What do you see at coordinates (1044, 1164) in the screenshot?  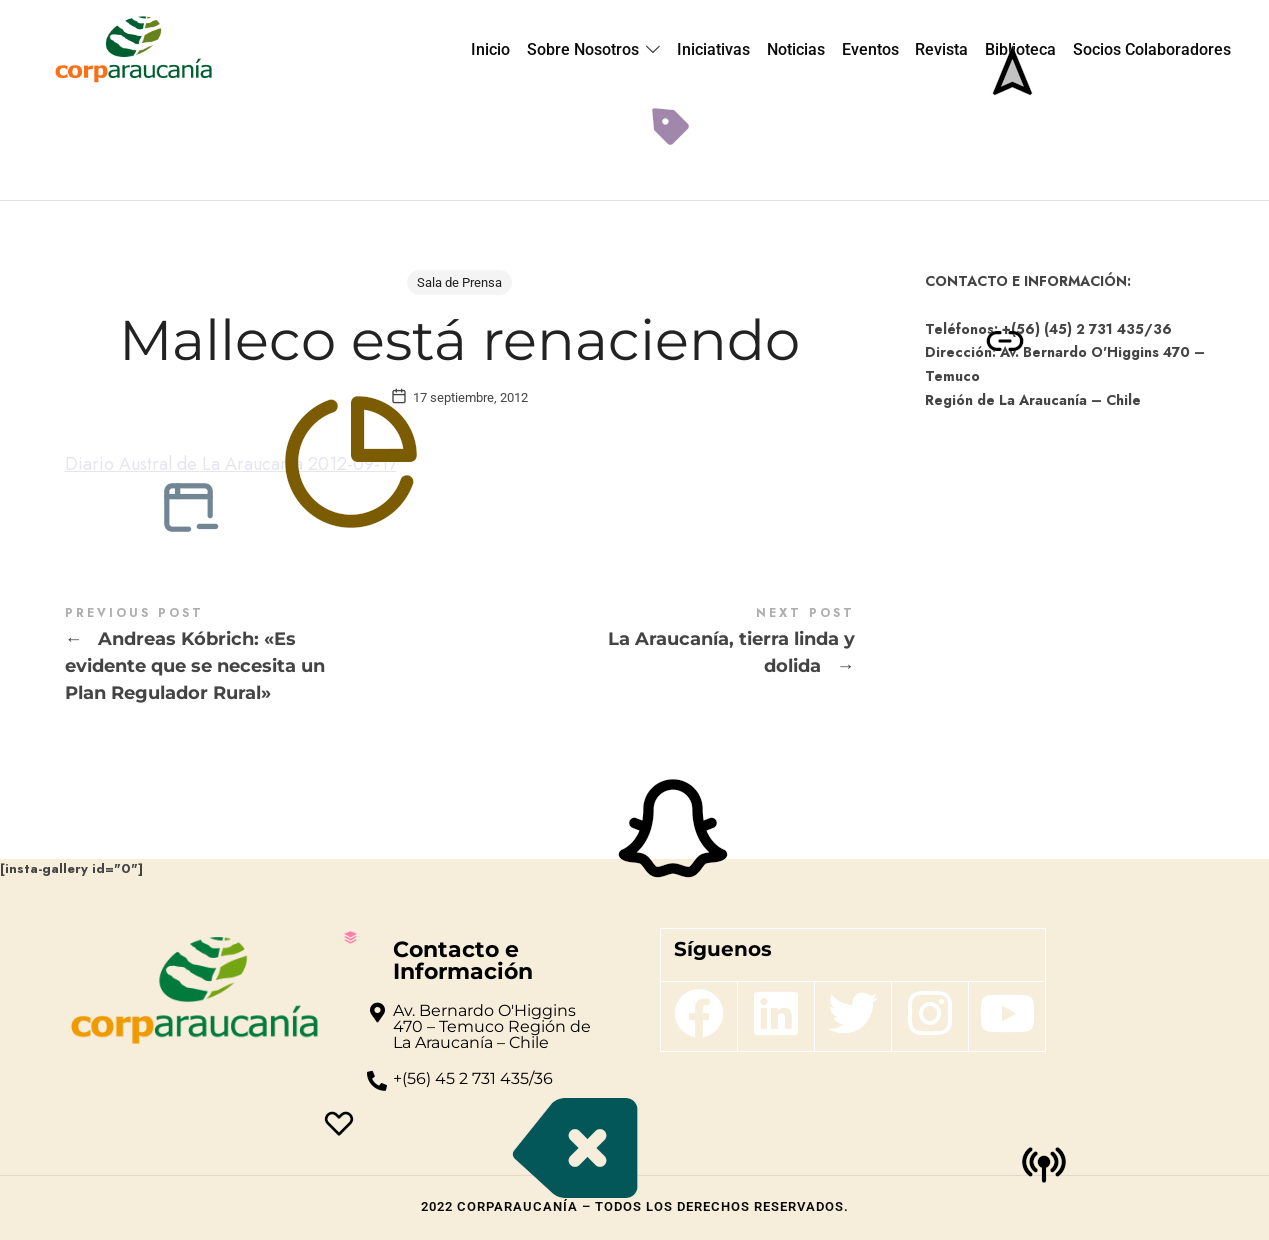 I see `access radio or audio streaming` at bounding box center [1044, 1164].